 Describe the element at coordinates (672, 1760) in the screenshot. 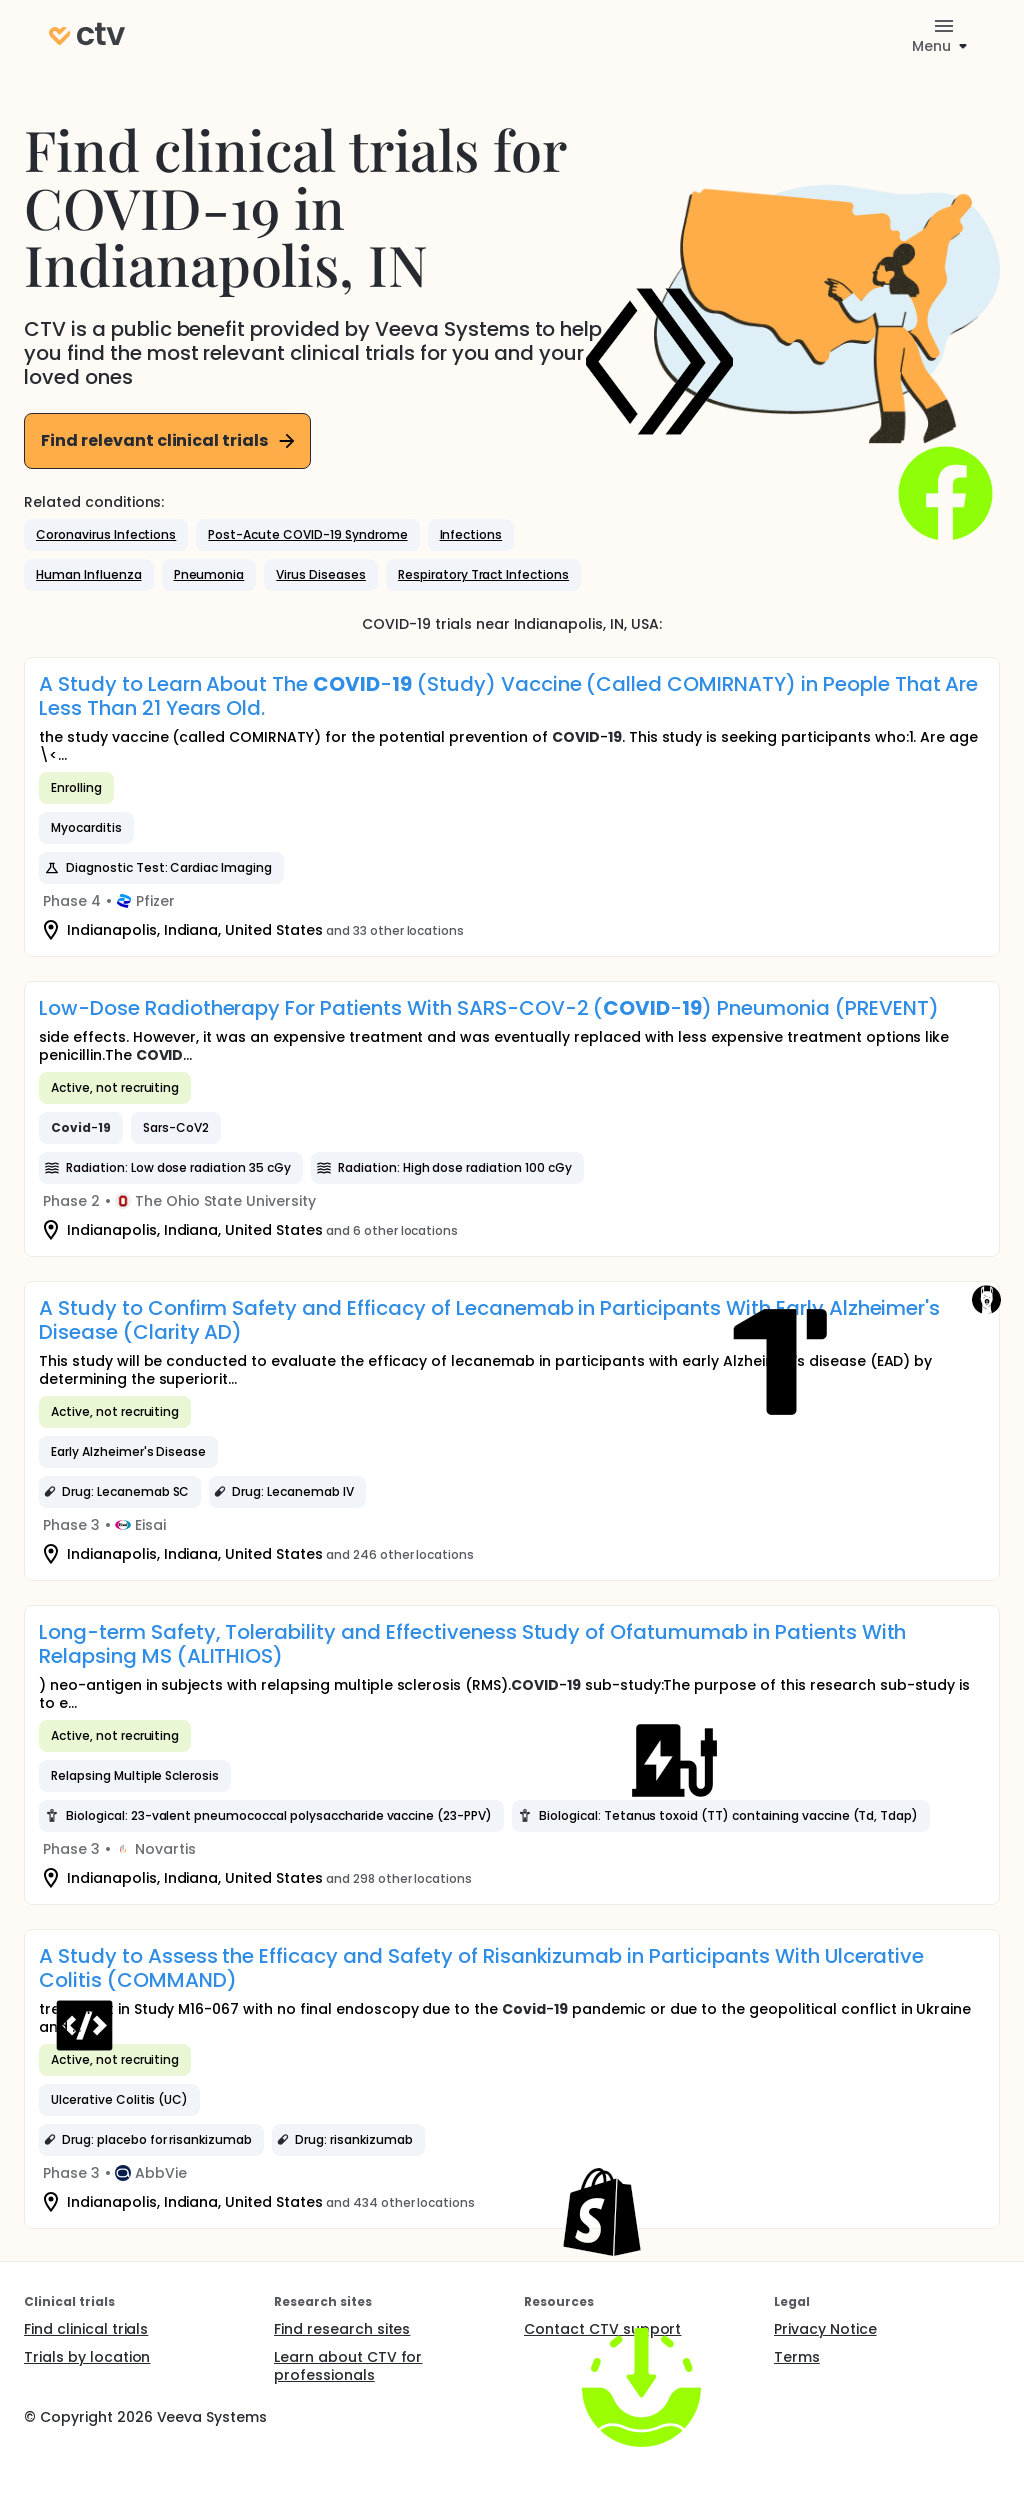

I see `find nearby electric vehicle charging stations` at that location.